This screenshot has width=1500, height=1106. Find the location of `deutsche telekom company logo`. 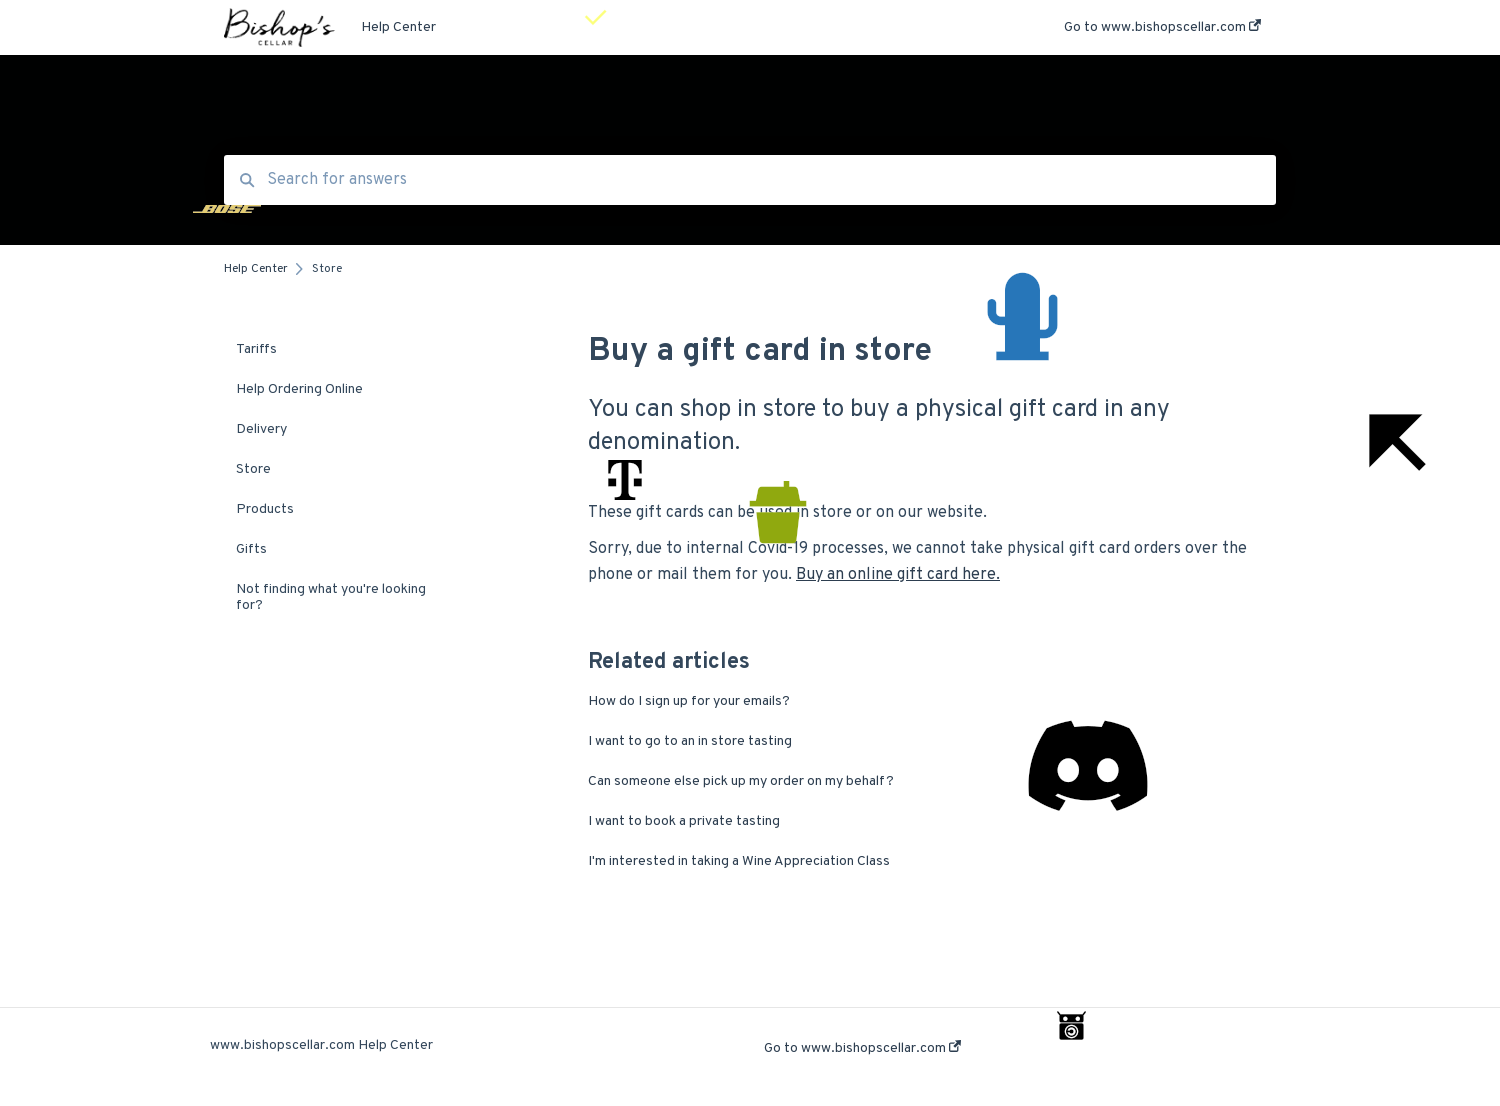

deutsche telekom company logo is located at coordinates (625, 480).